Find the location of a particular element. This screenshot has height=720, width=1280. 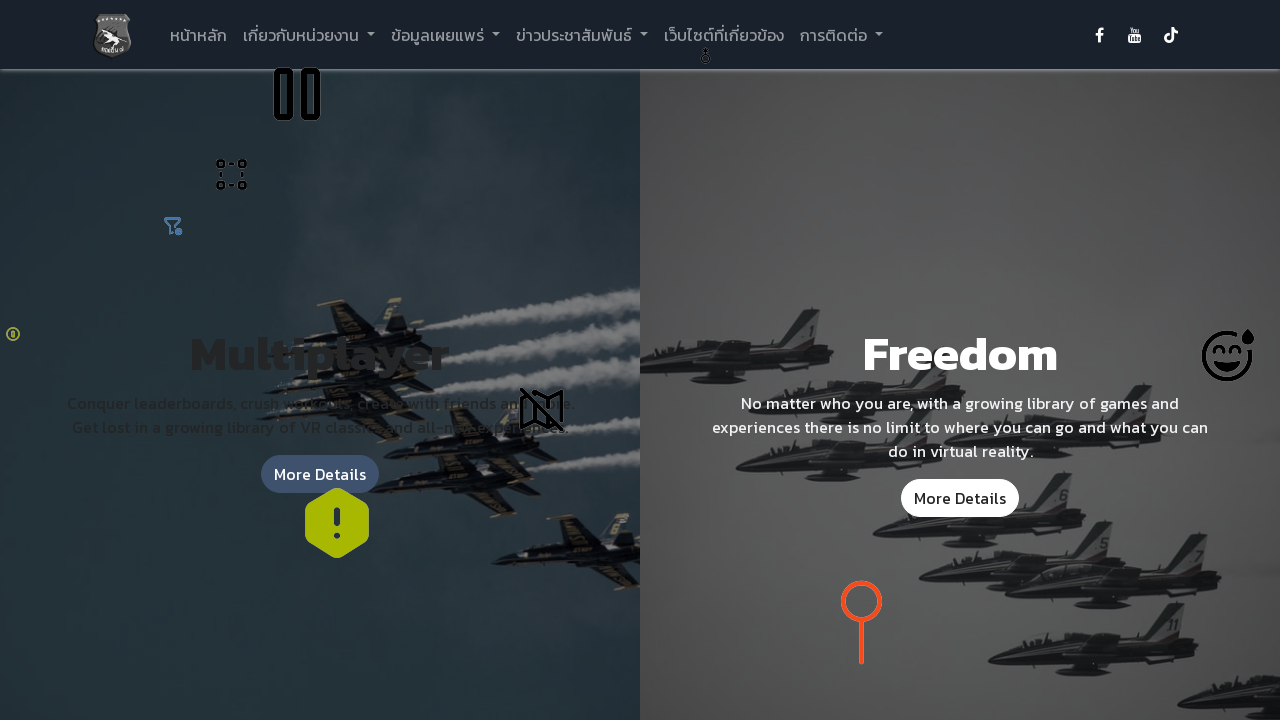

react with nervous or relieved laughter is located at coordinates (1227, 356).